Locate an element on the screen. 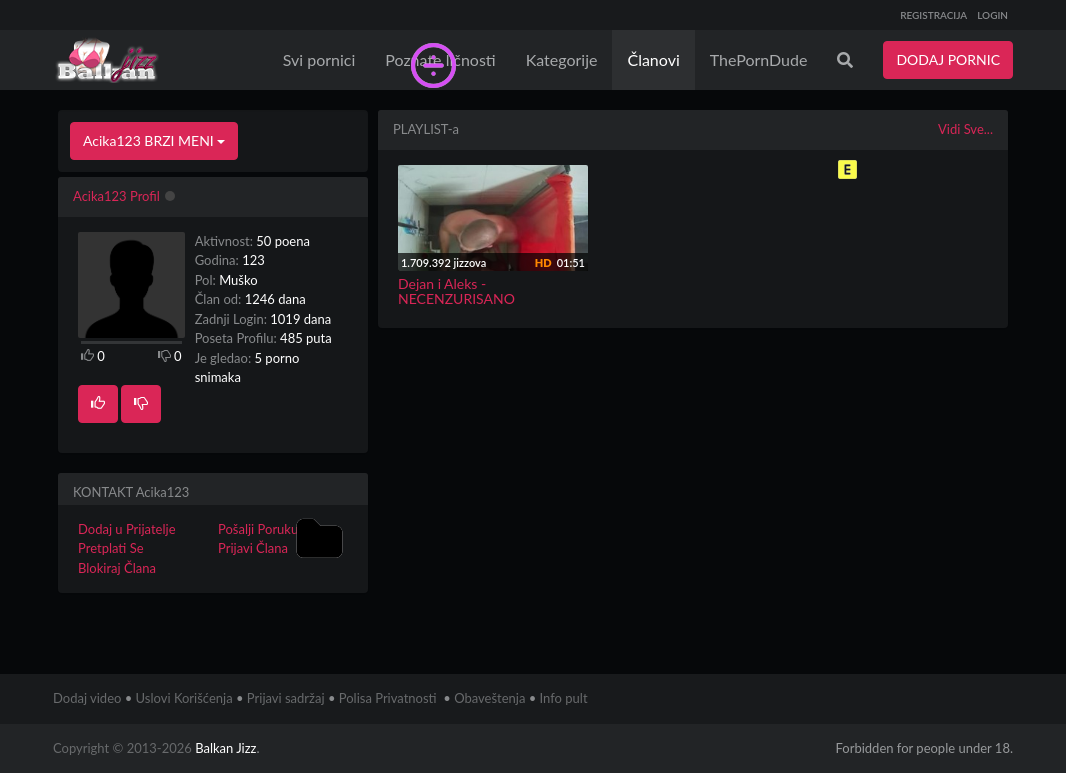 The width and height of the screenshot is (1066, 773). indicates explicit content warning is located at coordinates (847, 169).